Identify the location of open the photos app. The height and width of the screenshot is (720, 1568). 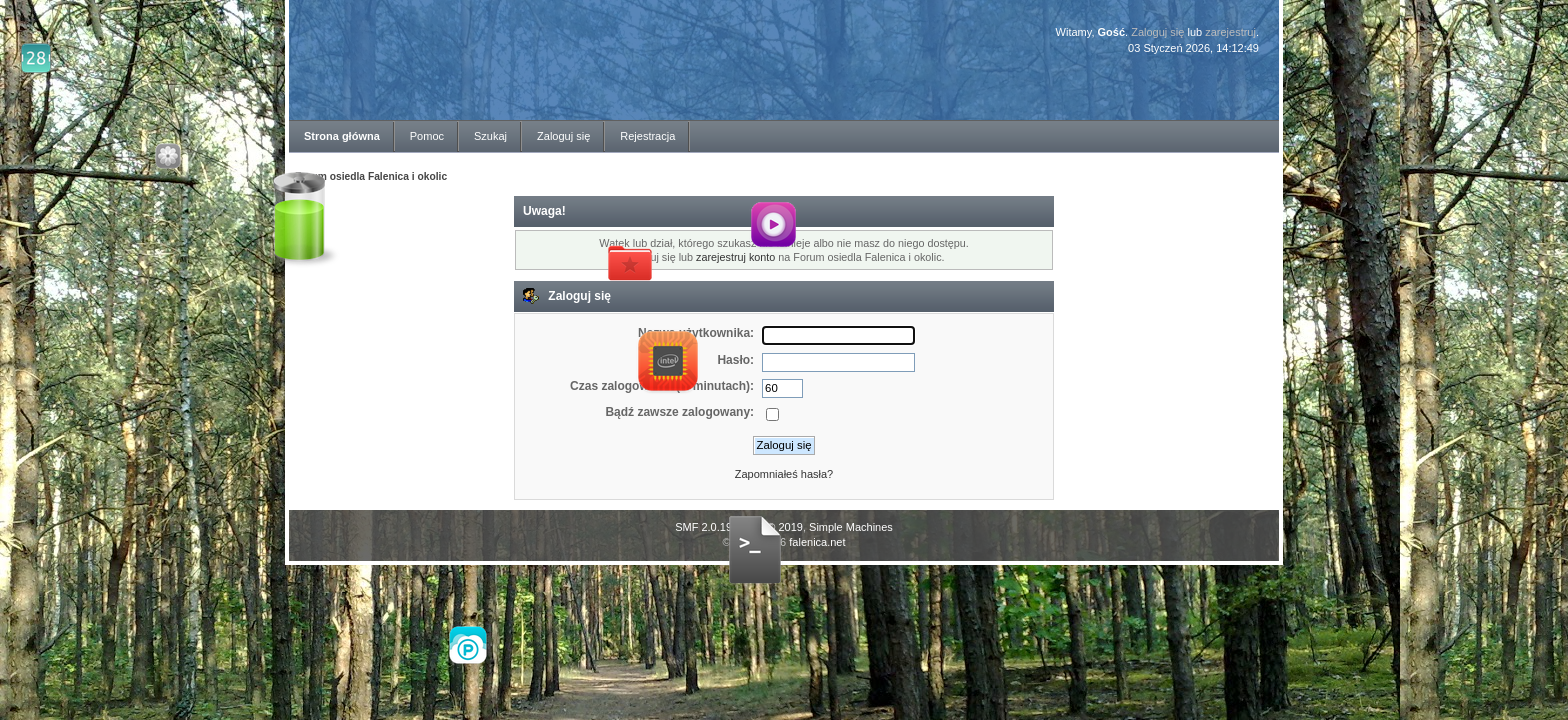
(168, 156).